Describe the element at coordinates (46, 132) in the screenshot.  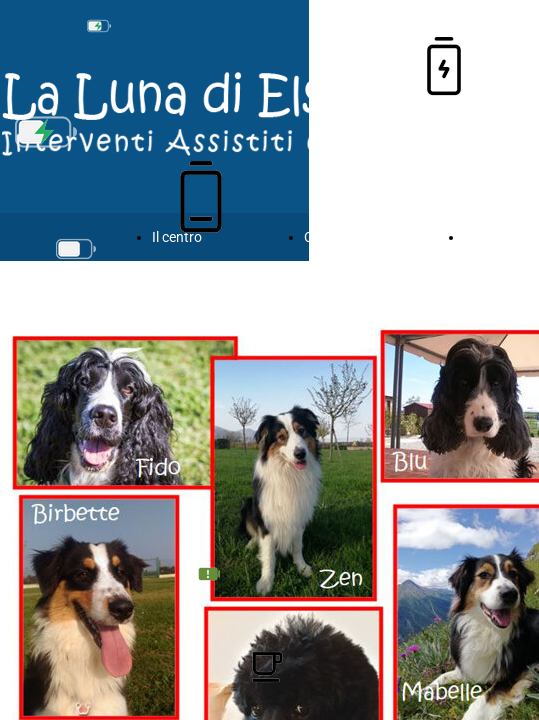
I see `battery at 50% and currently charging` at that location.